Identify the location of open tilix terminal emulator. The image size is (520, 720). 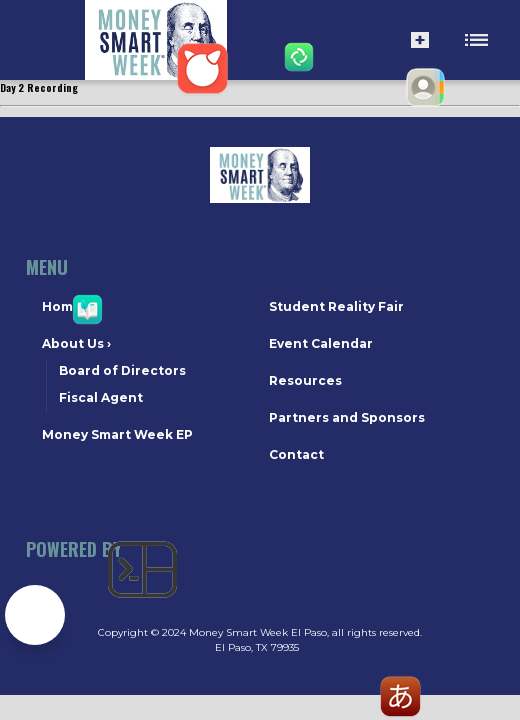
(142, 567).